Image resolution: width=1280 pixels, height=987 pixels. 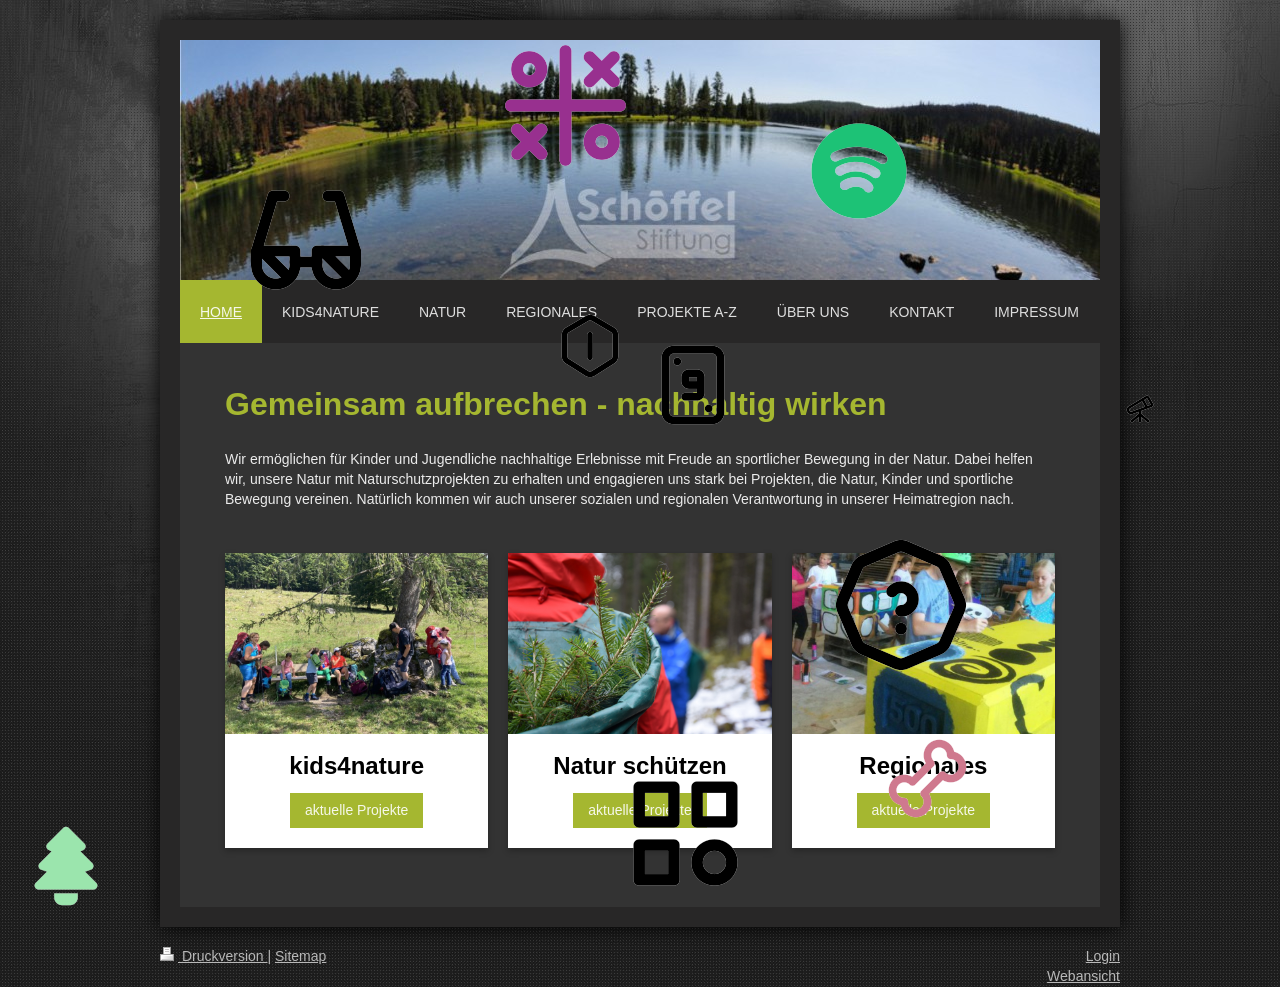 What do you see at coordinates (565, 105) in the screenshot?
I see `play tic-tac-toe game` at bounding box center [565, 105].